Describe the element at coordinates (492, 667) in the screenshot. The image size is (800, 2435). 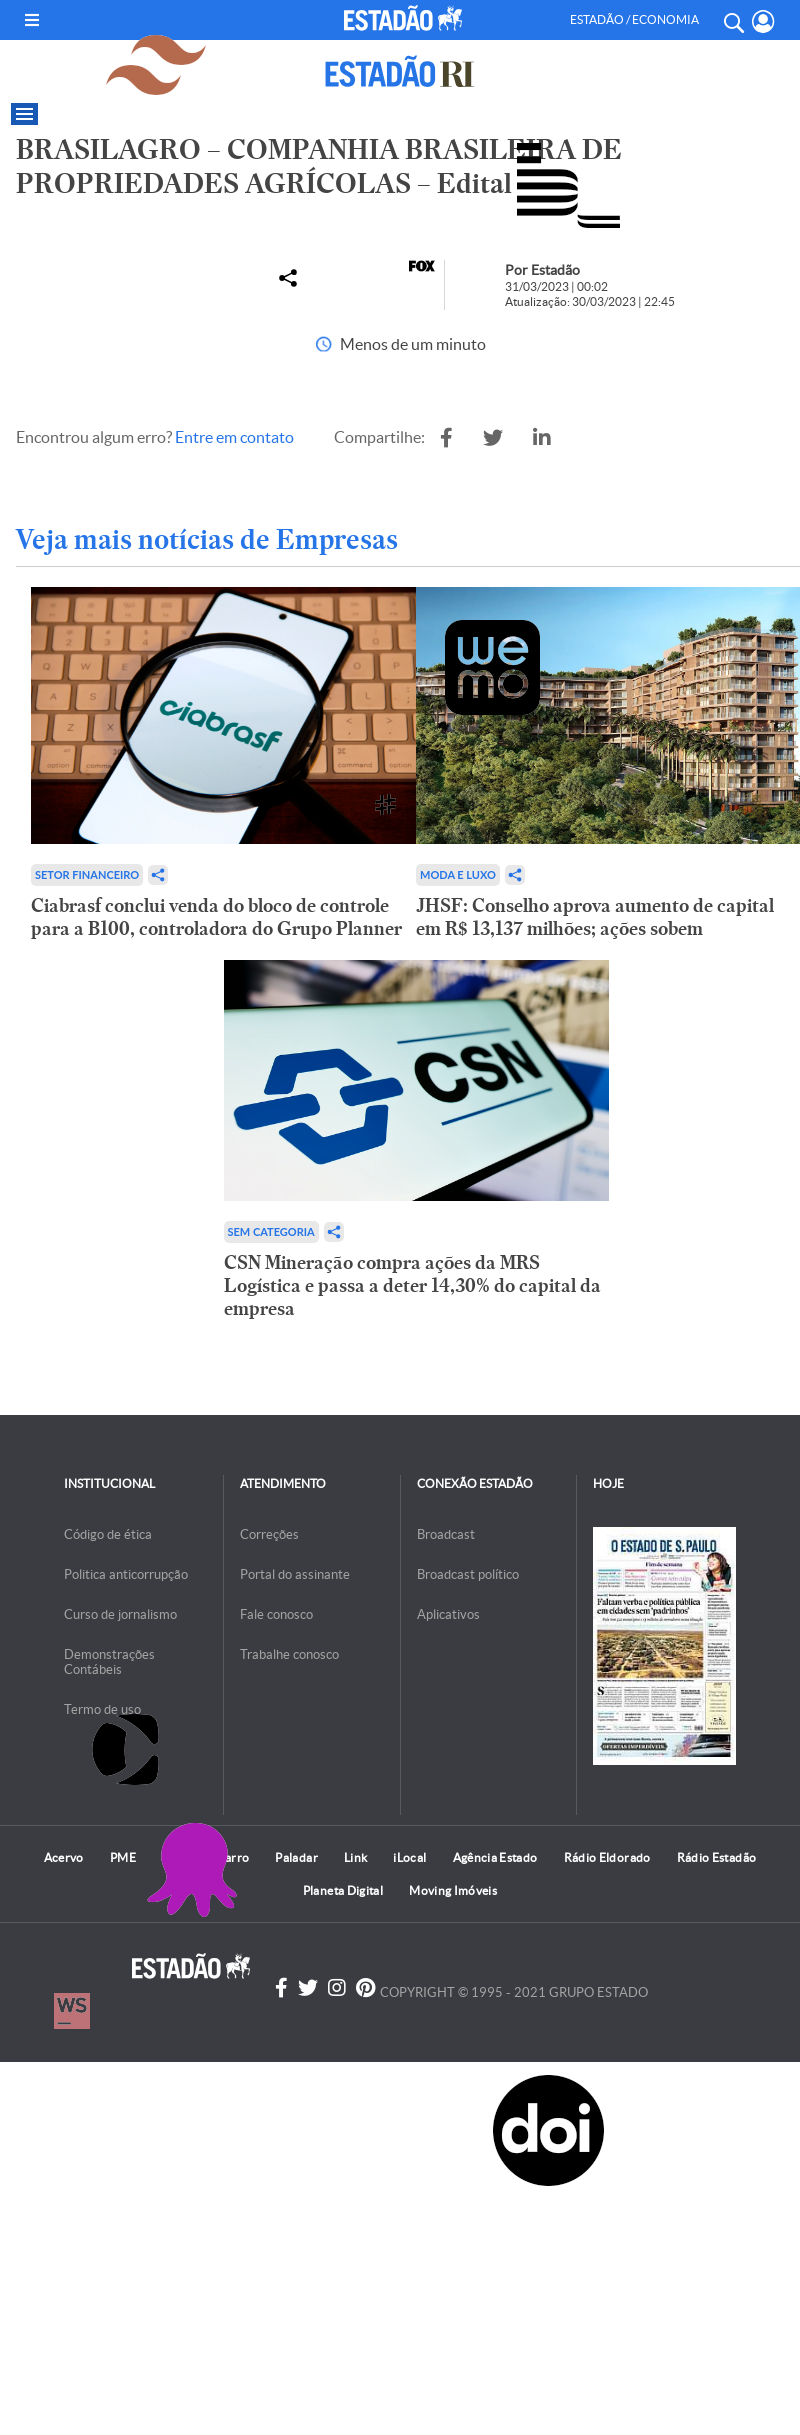
I see `open the Wemo smart home app` at that location.